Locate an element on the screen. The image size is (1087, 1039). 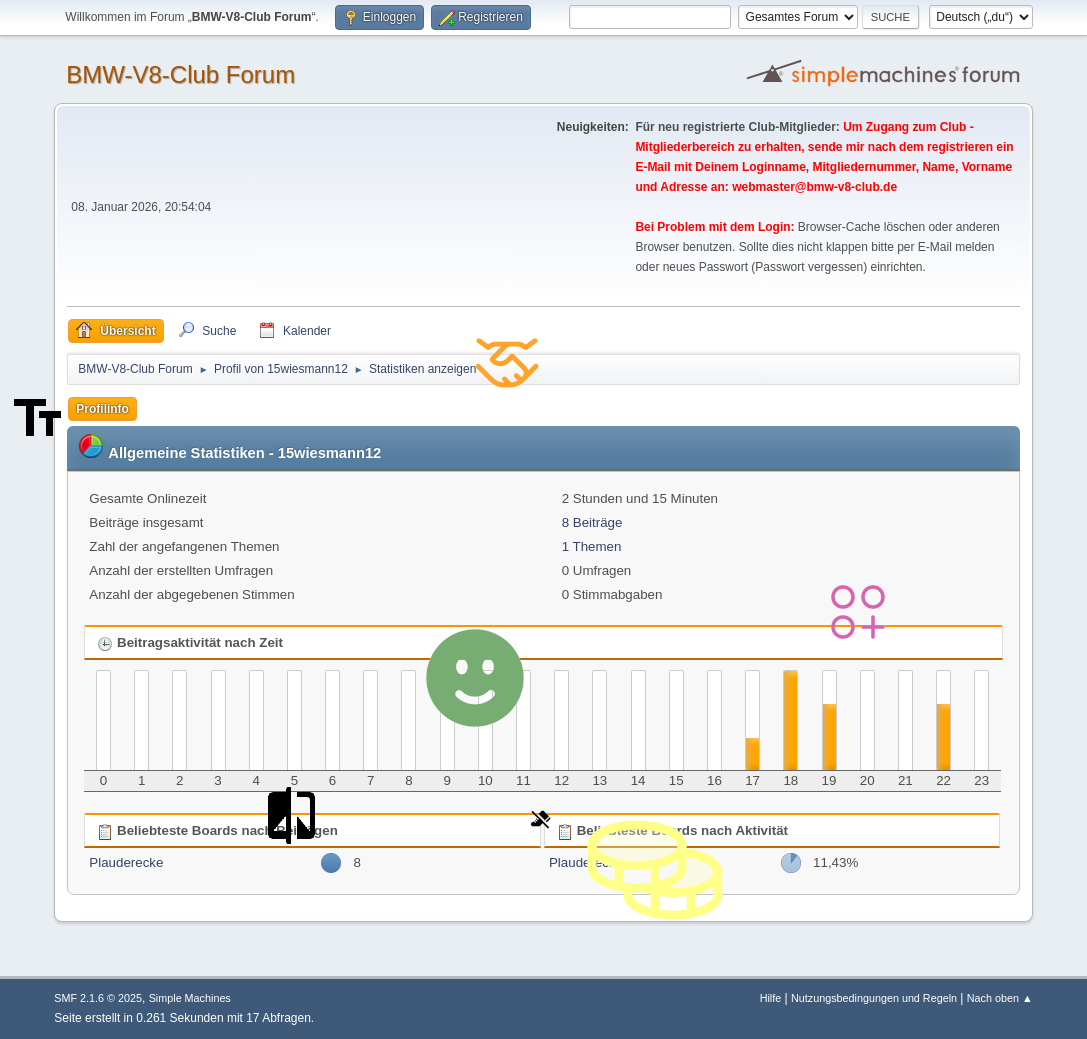
compare two images side by side is located at coordinates (291, 815).